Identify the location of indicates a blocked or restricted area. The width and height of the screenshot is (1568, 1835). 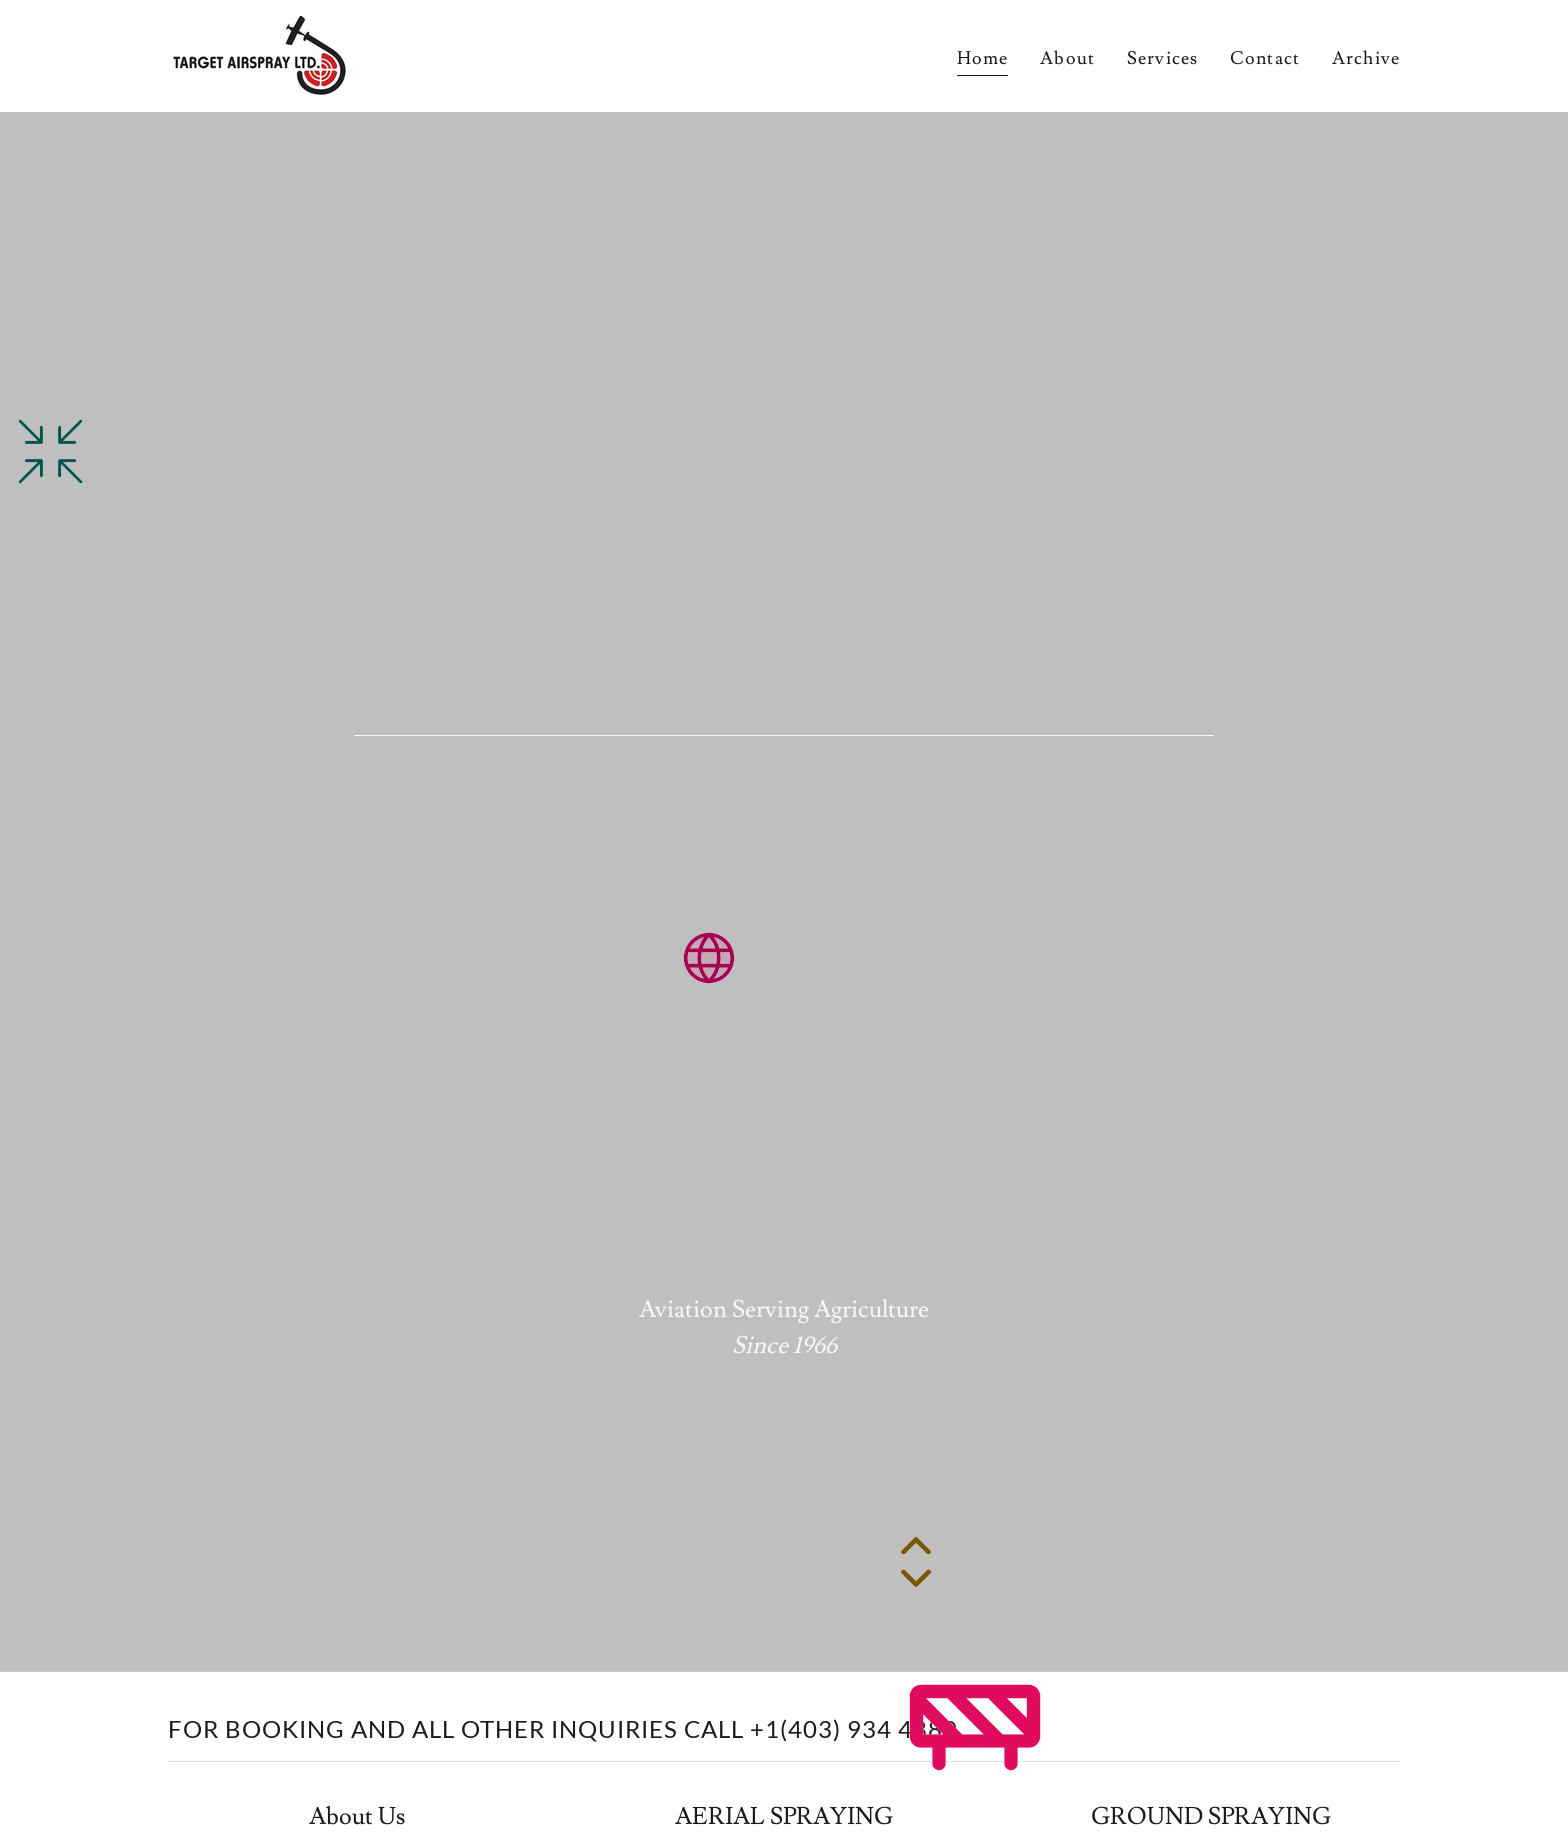
(975, 1723).